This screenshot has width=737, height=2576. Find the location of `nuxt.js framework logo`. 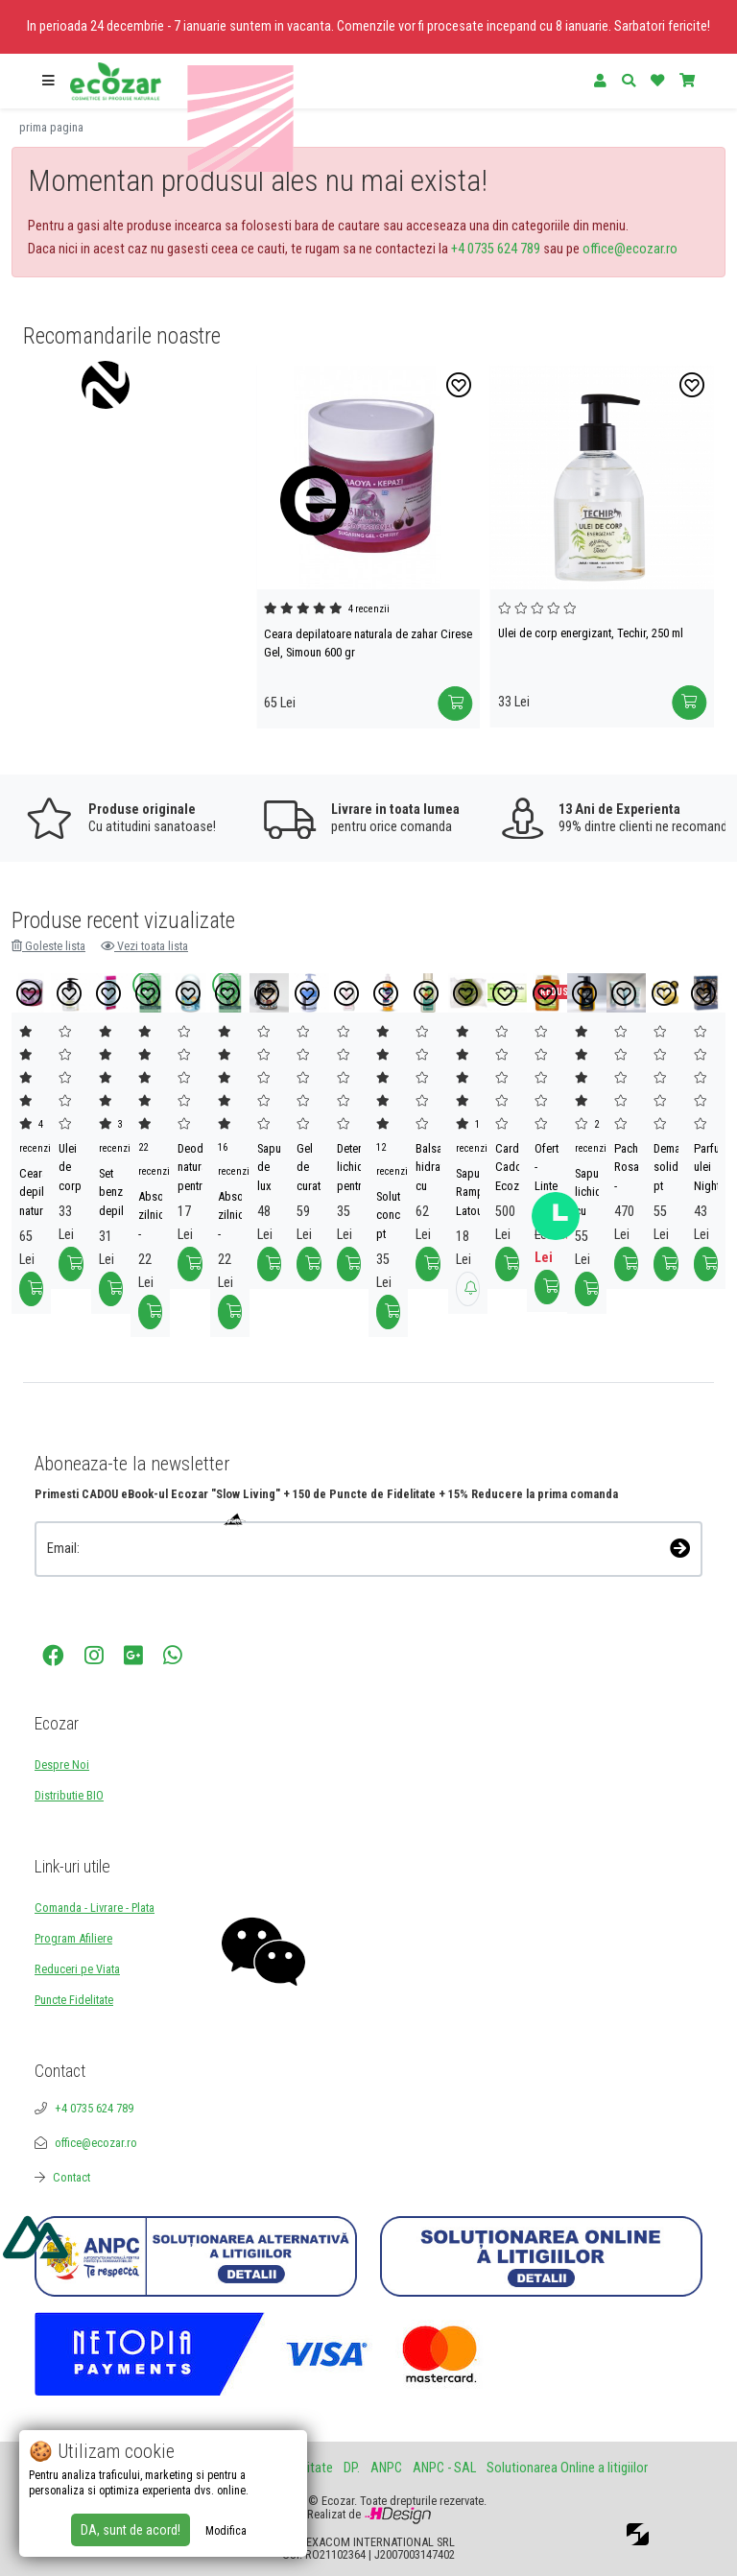

nuxt.js framework logo is located at coordinates (36, 2237).